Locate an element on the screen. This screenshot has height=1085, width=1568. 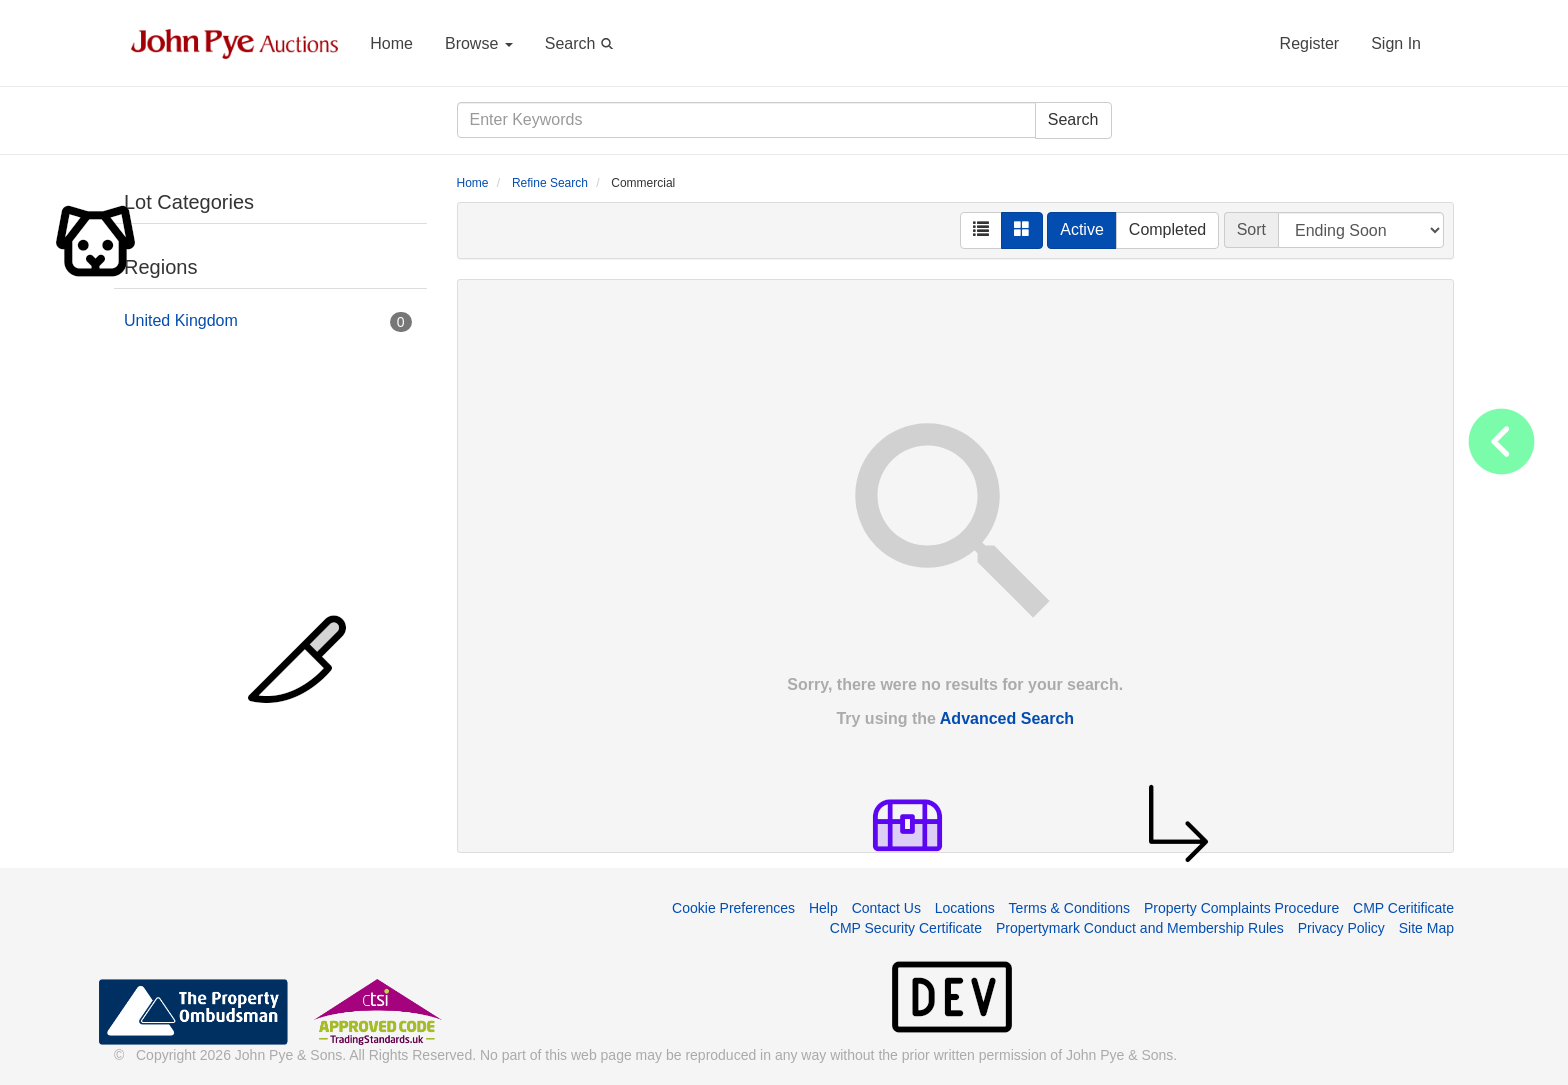
kitchen or cooking tools category is located at coordinates (297, 661).